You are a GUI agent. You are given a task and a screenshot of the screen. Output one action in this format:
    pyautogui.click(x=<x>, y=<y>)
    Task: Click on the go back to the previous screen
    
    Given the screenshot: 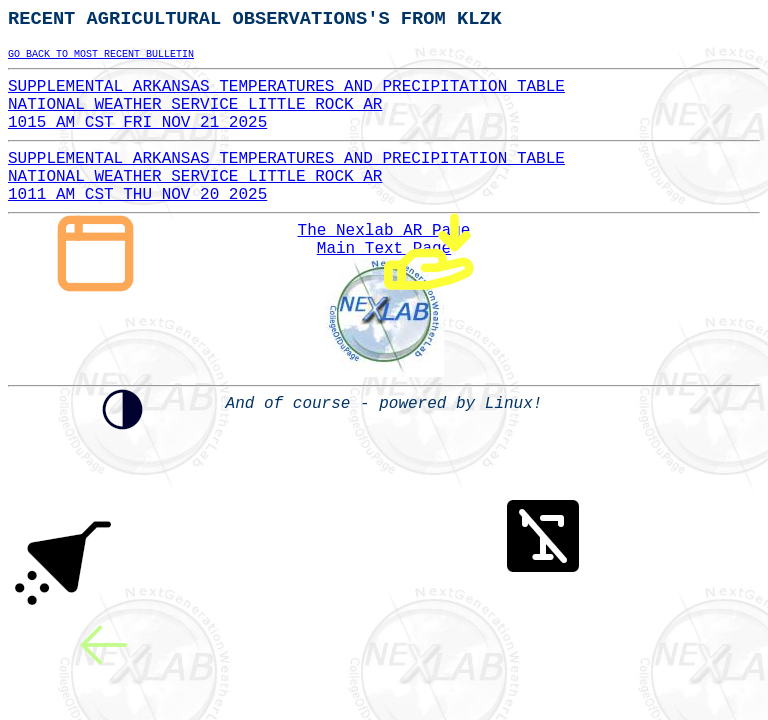 What is the action you would take?
    pyautogui.click(x=104, y=645)
    